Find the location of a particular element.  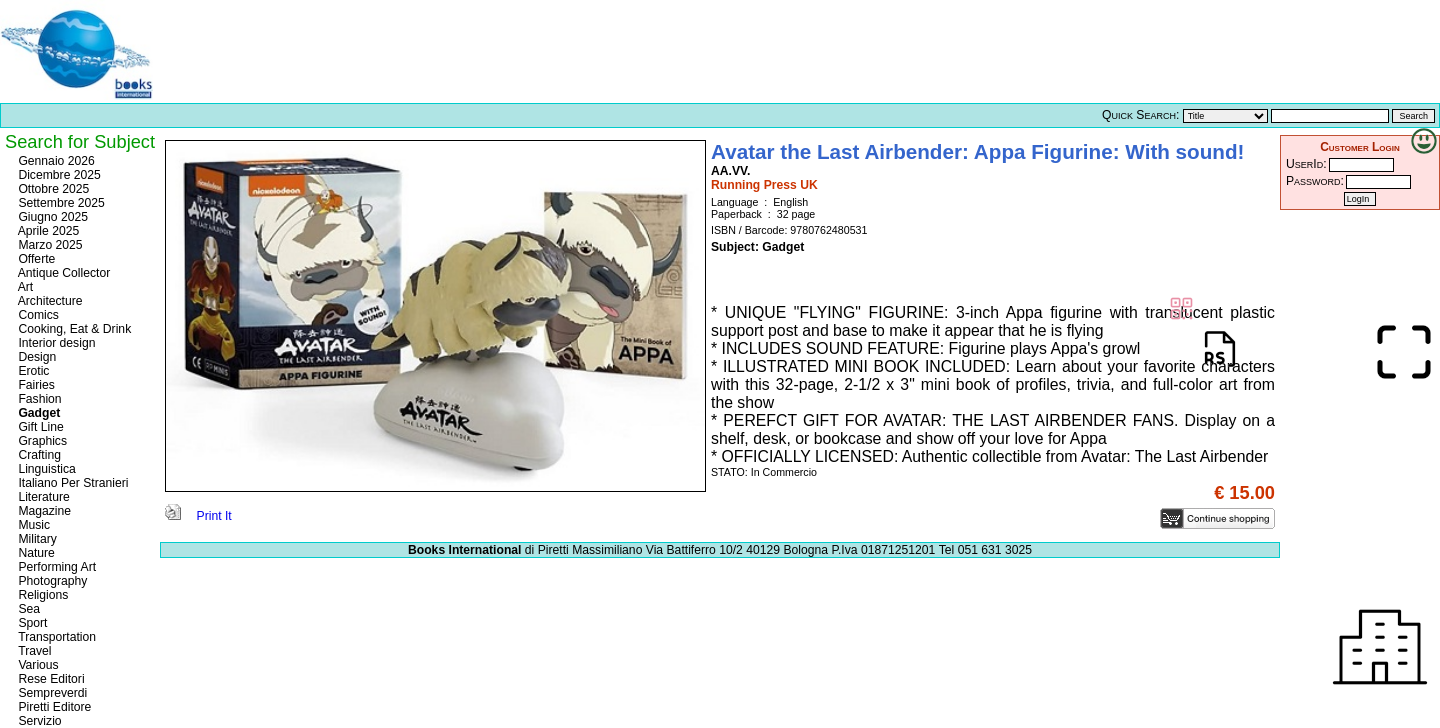

maximize window to full screen is located at coordinates (1404, 352).